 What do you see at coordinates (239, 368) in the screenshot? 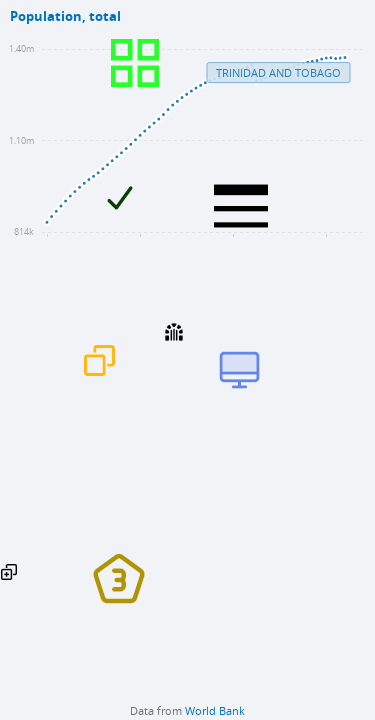
I see `switch to desktop view` at bounding box center [239, 368].